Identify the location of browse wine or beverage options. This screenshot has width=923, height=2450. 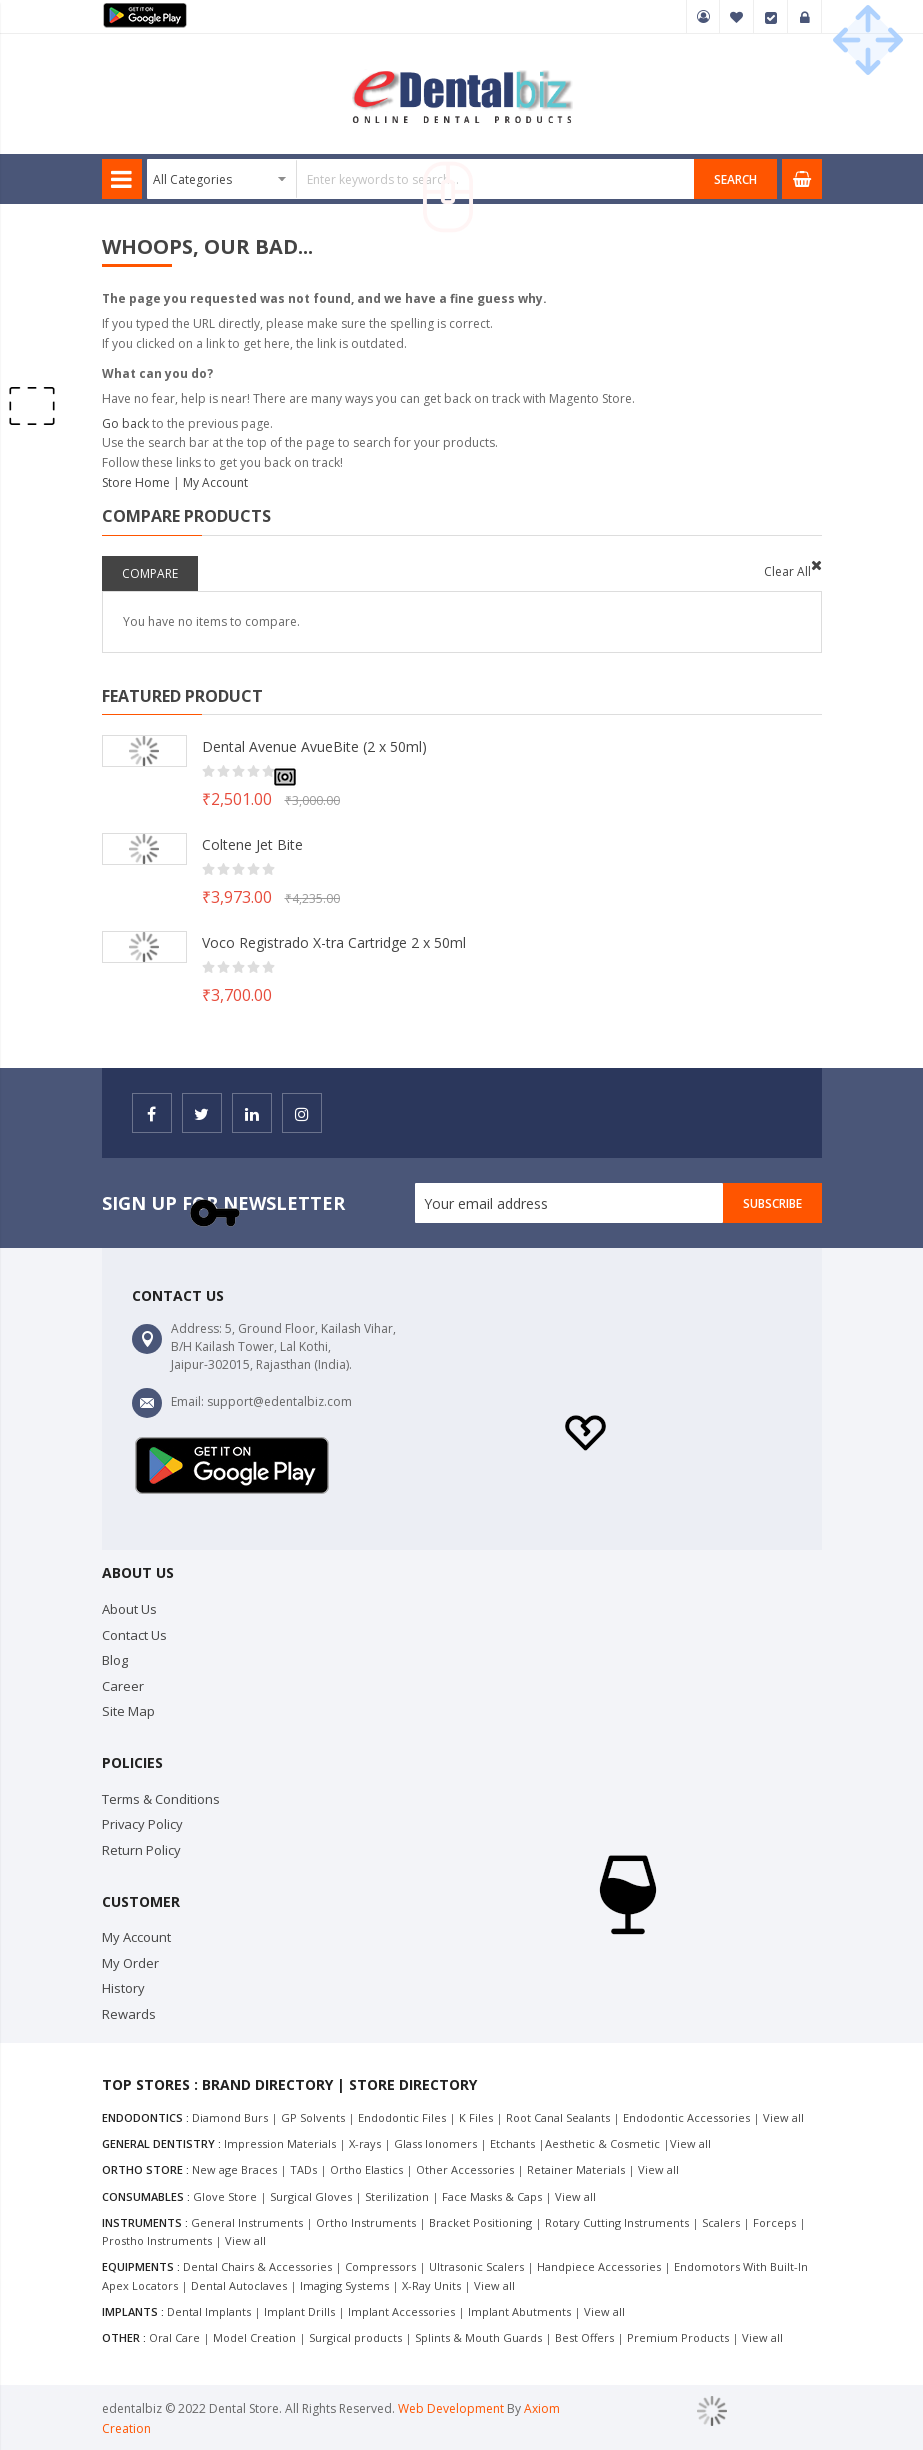
(628, 1892).